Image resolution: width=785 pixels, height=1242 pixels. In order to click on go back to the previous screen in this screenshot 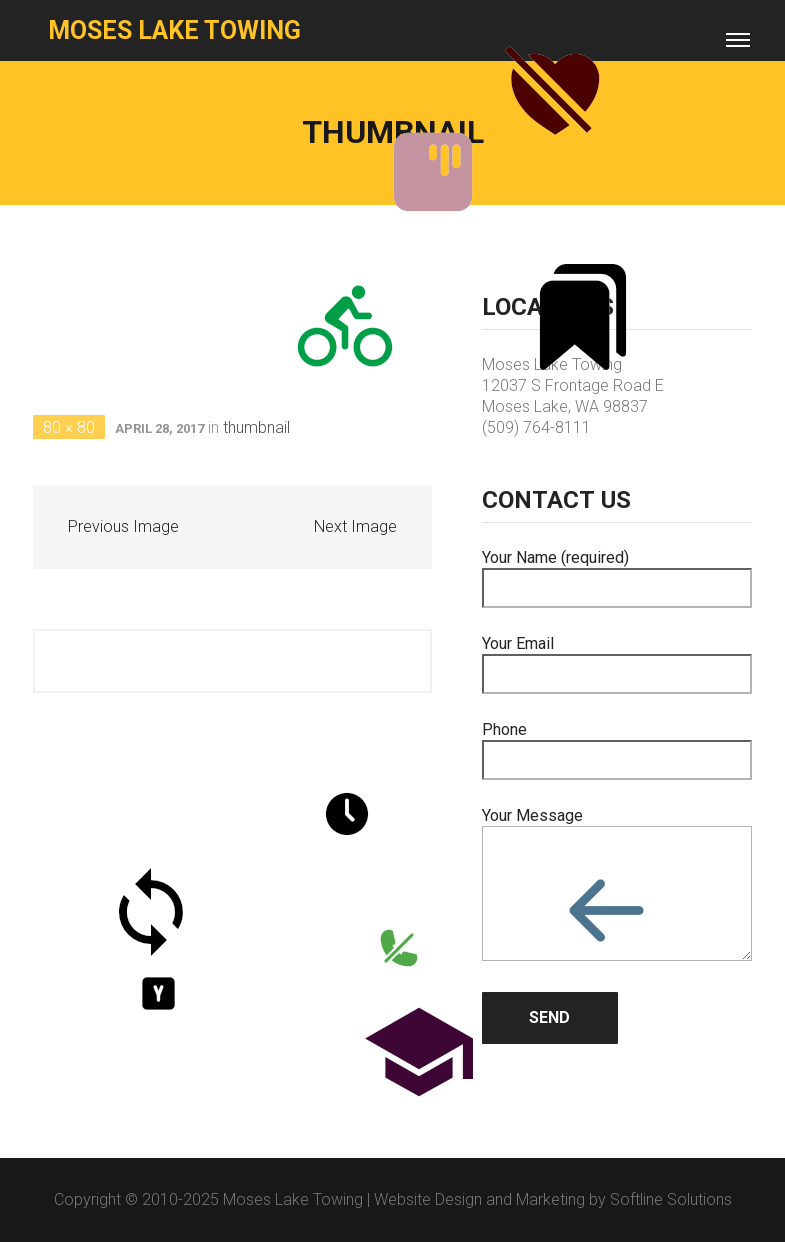, I will do `click(606, 910)`.